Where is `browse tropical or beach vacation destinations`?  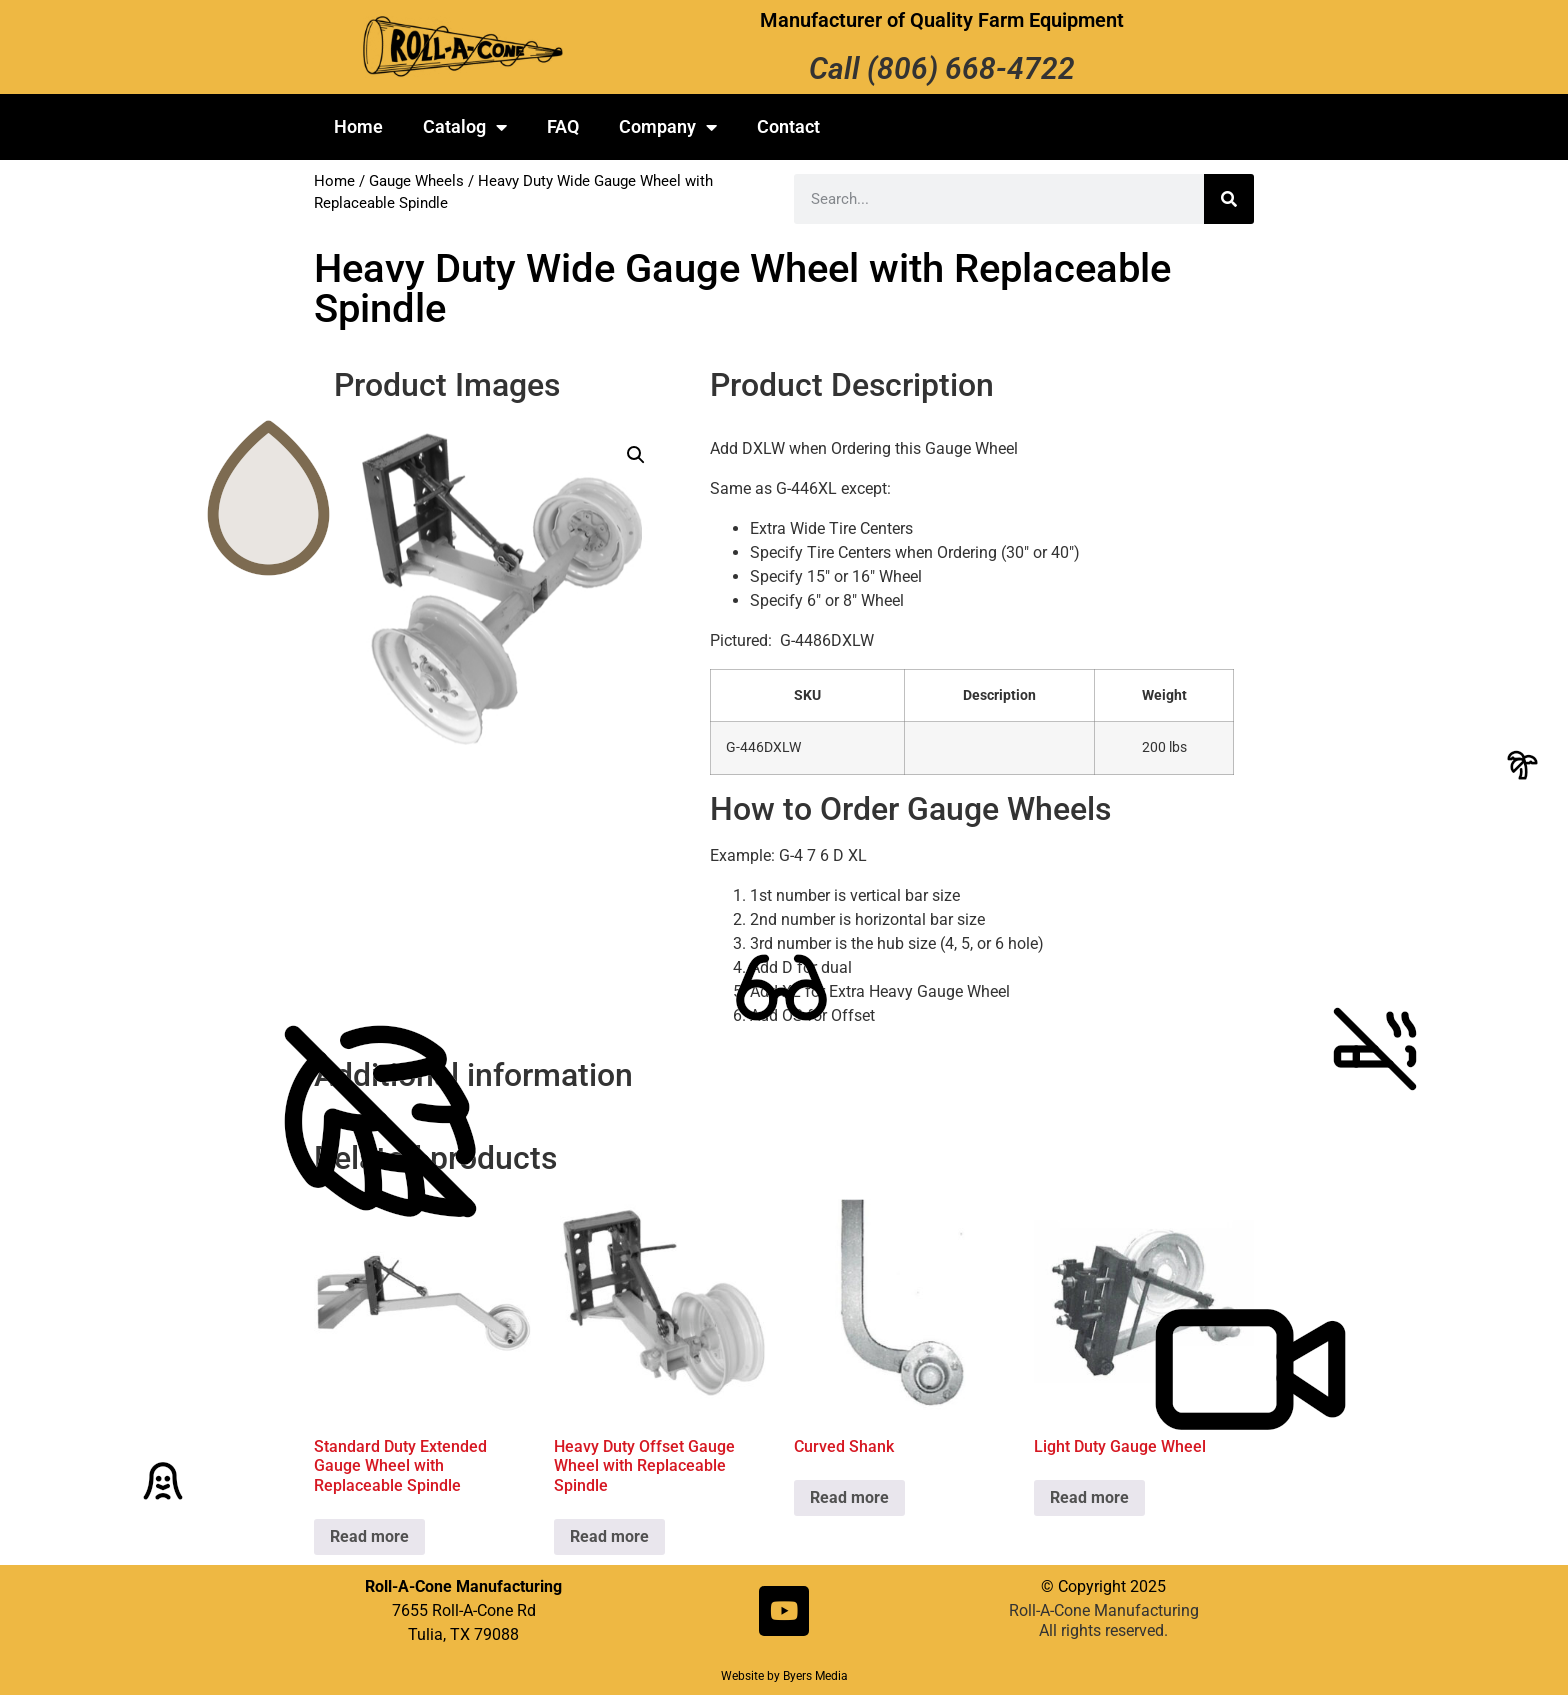 browse tropical or beach vacation destinations is located at coordinates (1522, 764).